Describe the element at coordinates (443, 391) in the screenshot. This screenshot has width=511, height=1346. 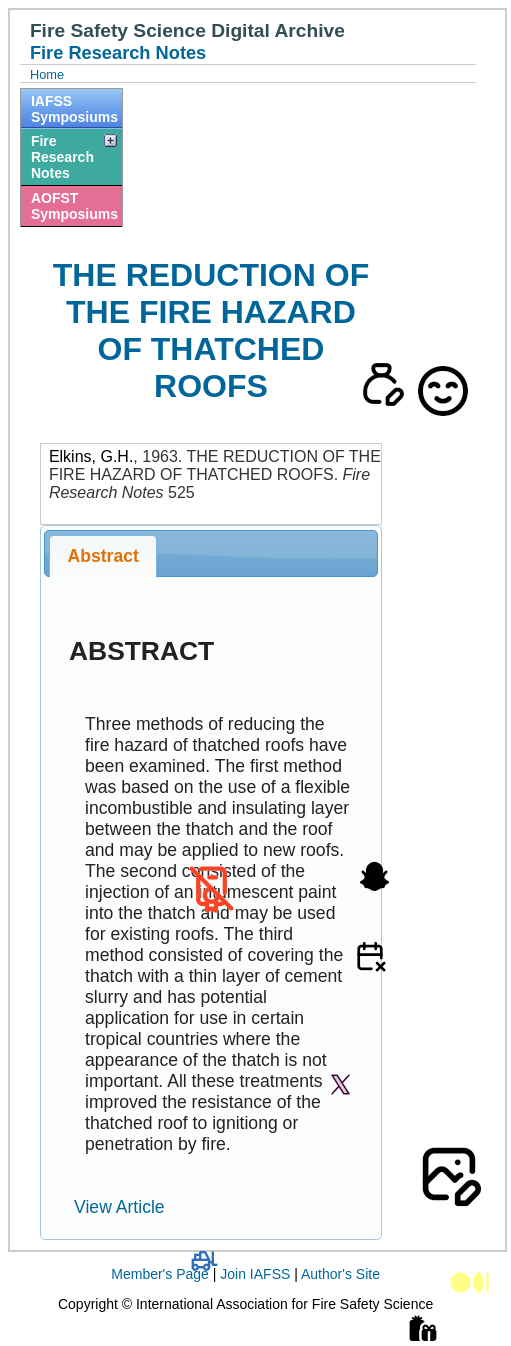
I see `rate your experience positively` at that location.